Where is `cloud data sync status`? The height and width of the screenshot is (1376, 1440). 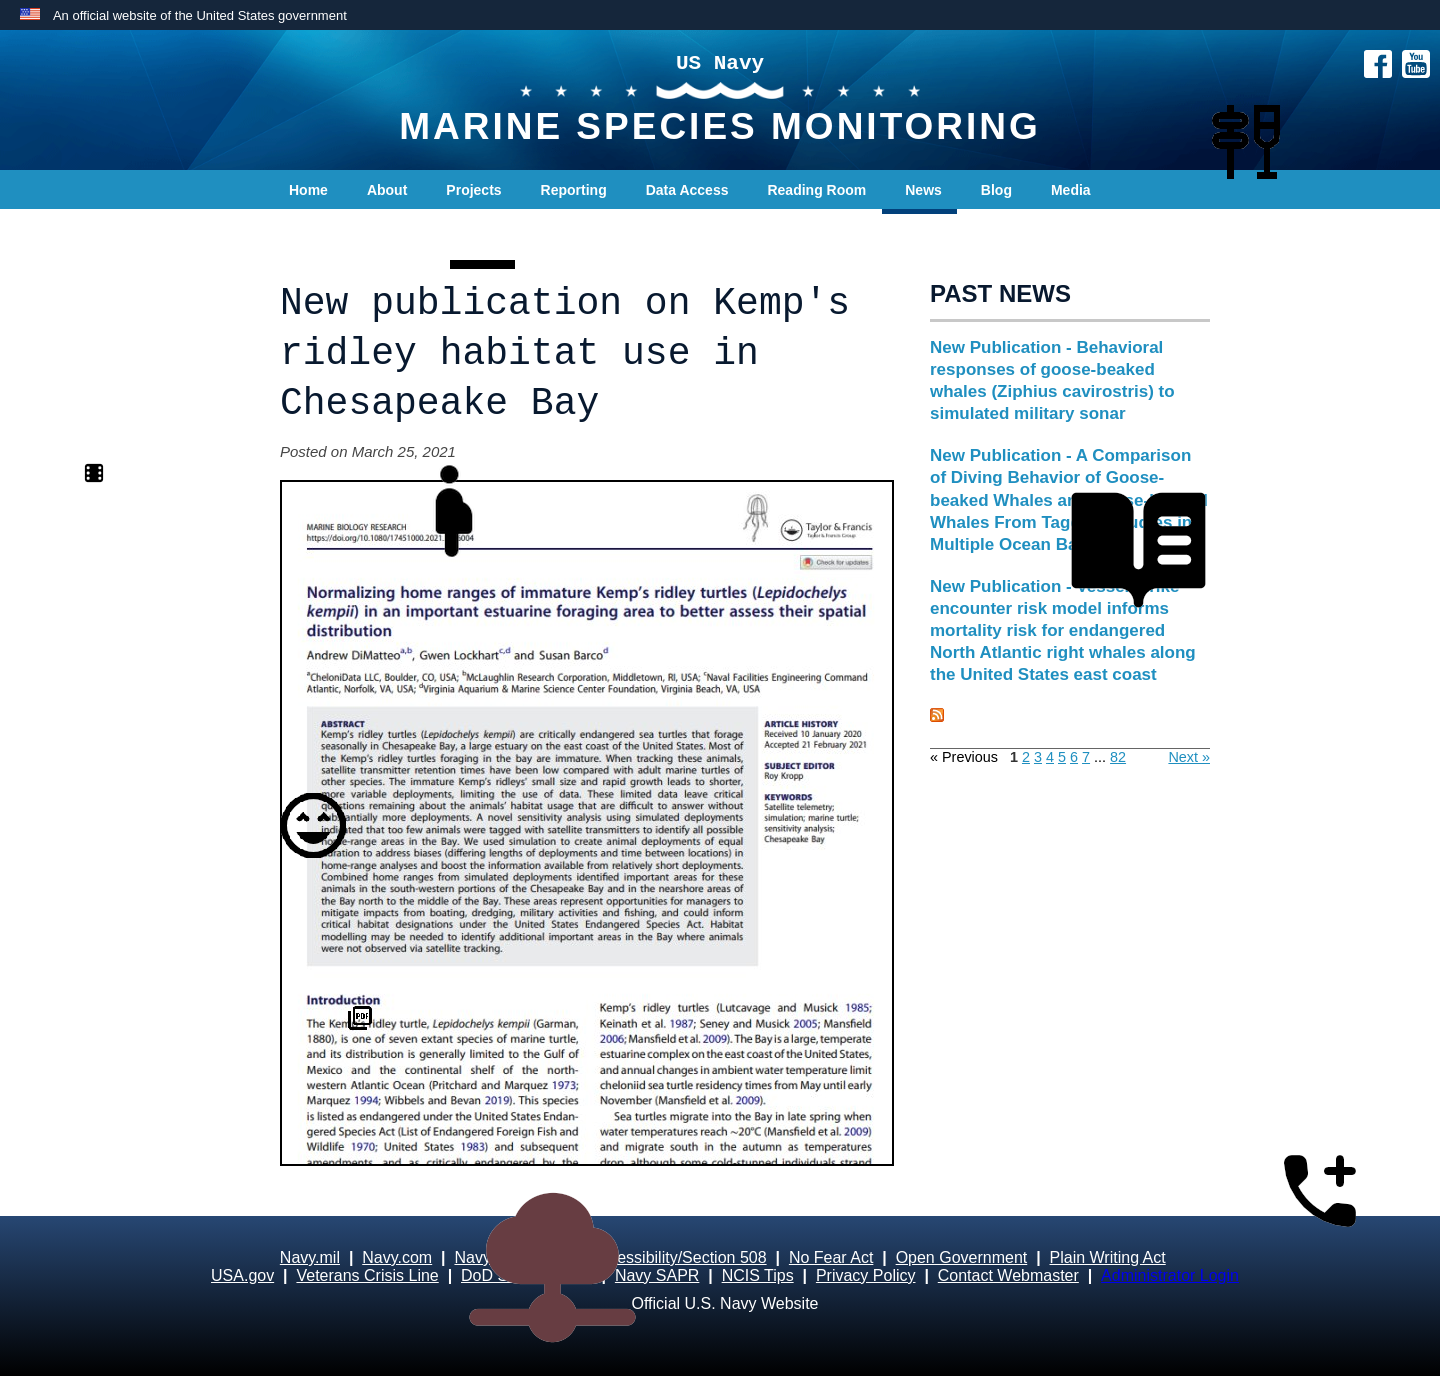 cloud data sync status is located at coordinates (552, 1267).